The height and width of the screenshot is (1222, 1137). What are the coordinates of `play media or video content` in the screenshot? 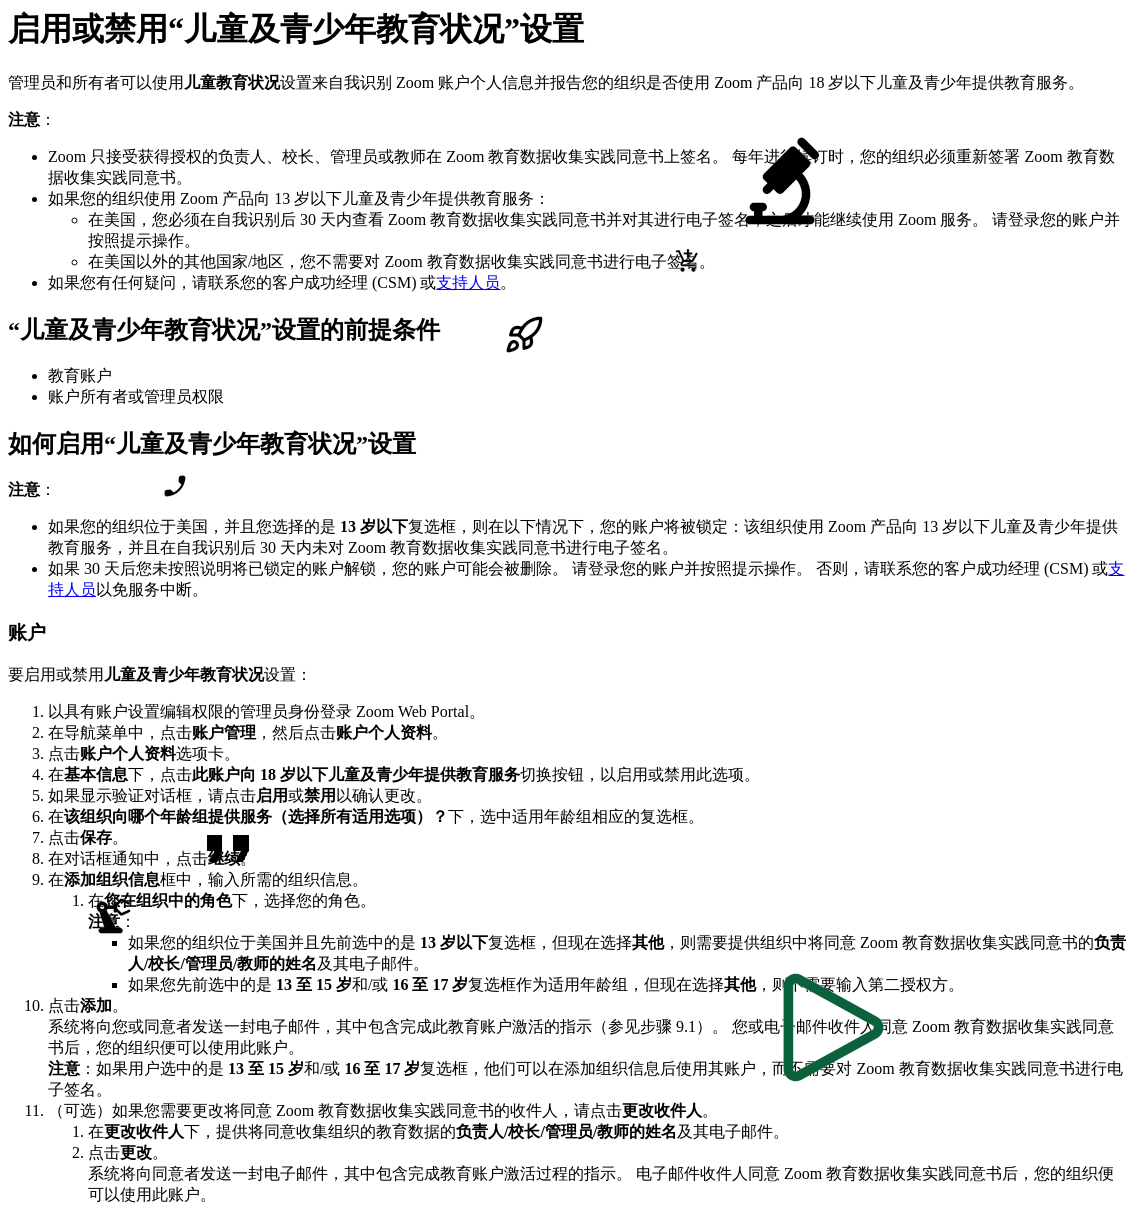 It's located at (832, 1027).